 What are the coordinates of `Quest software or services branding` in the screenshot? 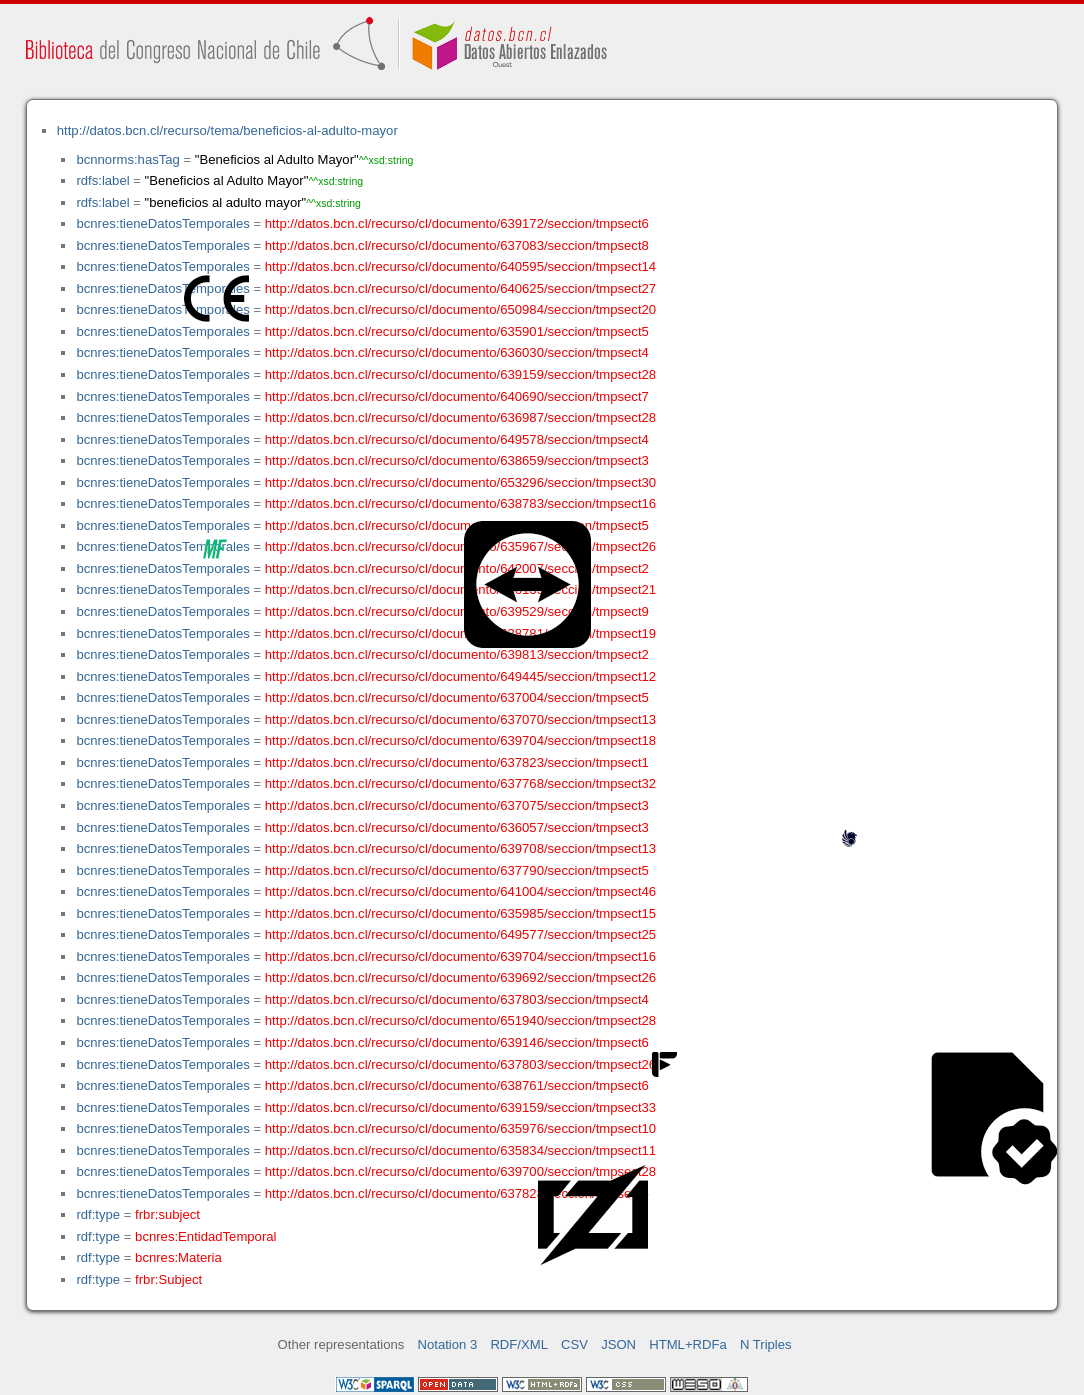 It's located at (502, 64).